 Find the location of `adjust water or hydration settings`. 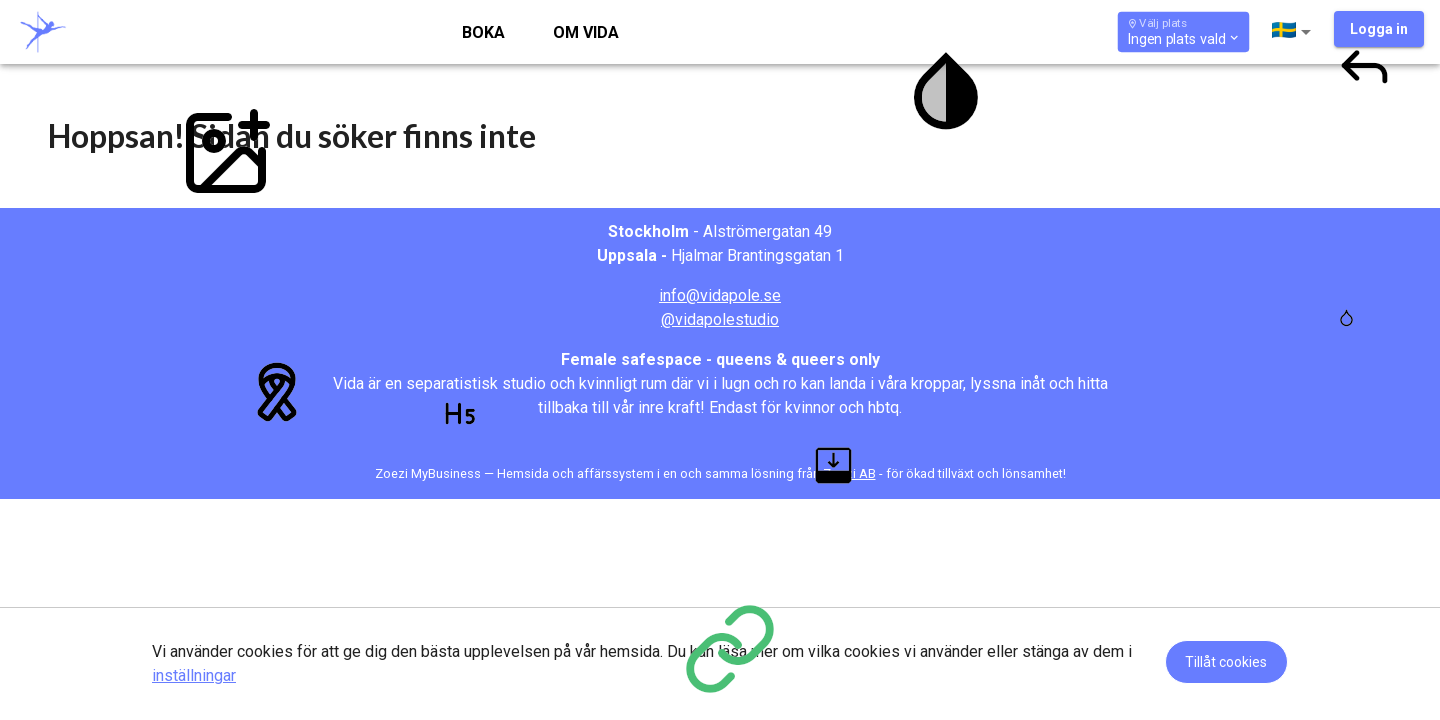

adjust water or hydration settings is located at coordinates (1346, 317).